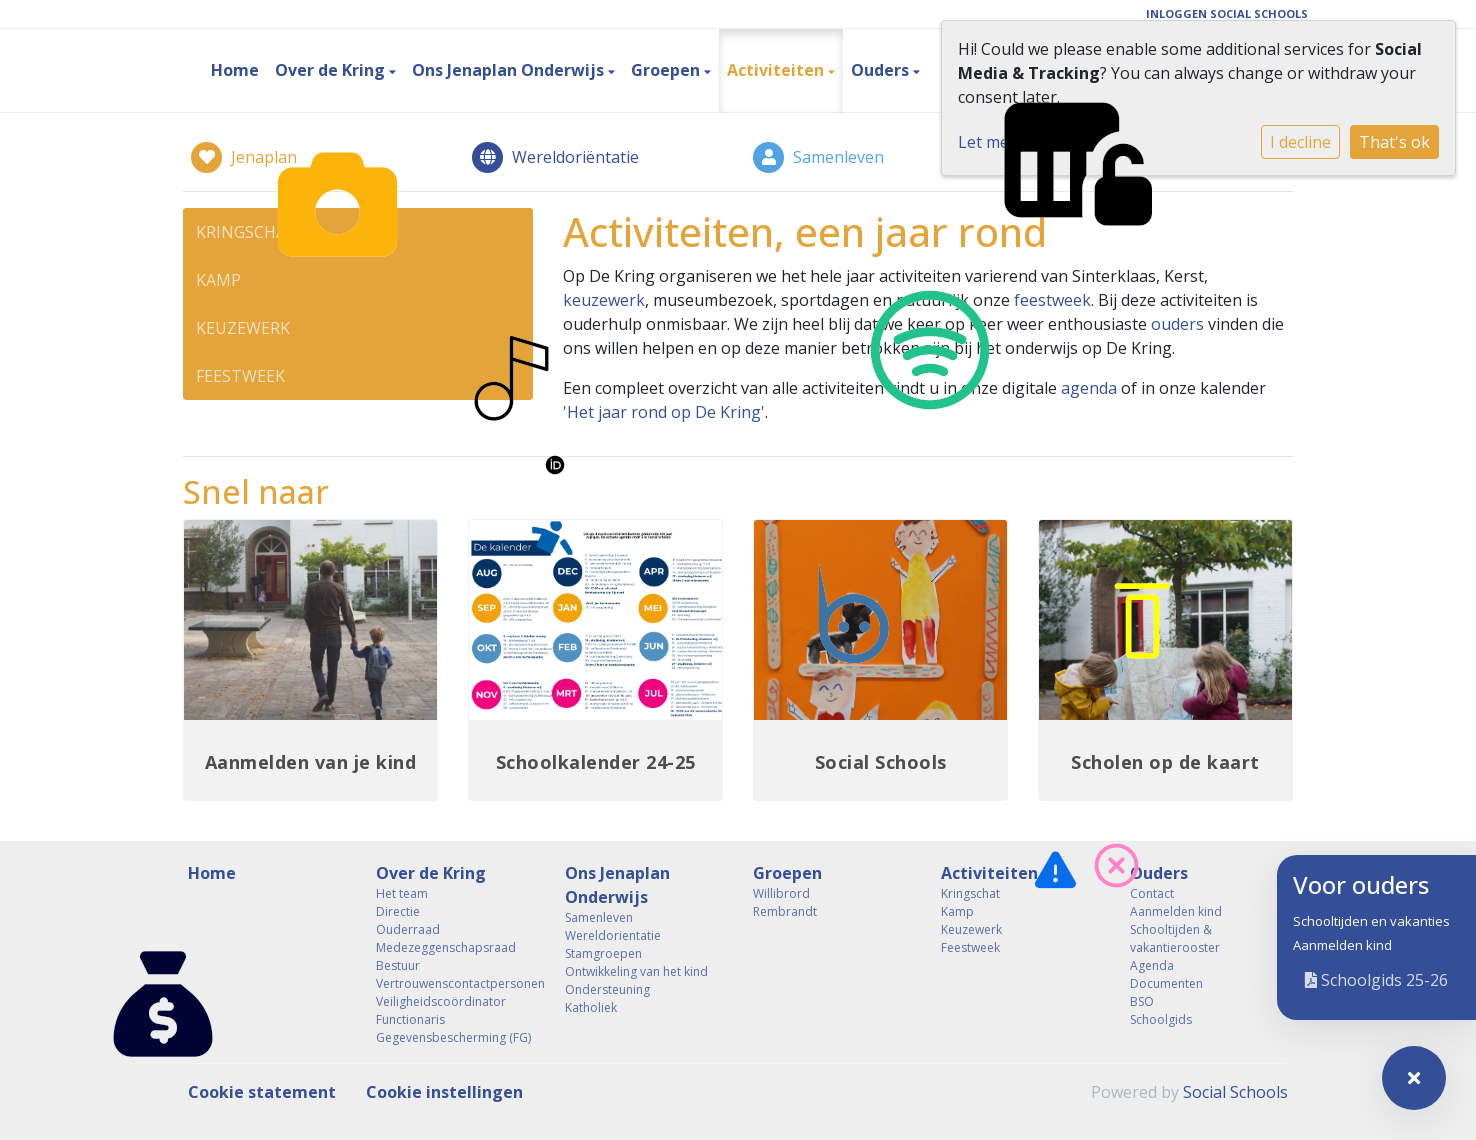 This screenshot has width=1476, height=1140. I want to click on close or dismiss a dialog, so click(1116, 865).